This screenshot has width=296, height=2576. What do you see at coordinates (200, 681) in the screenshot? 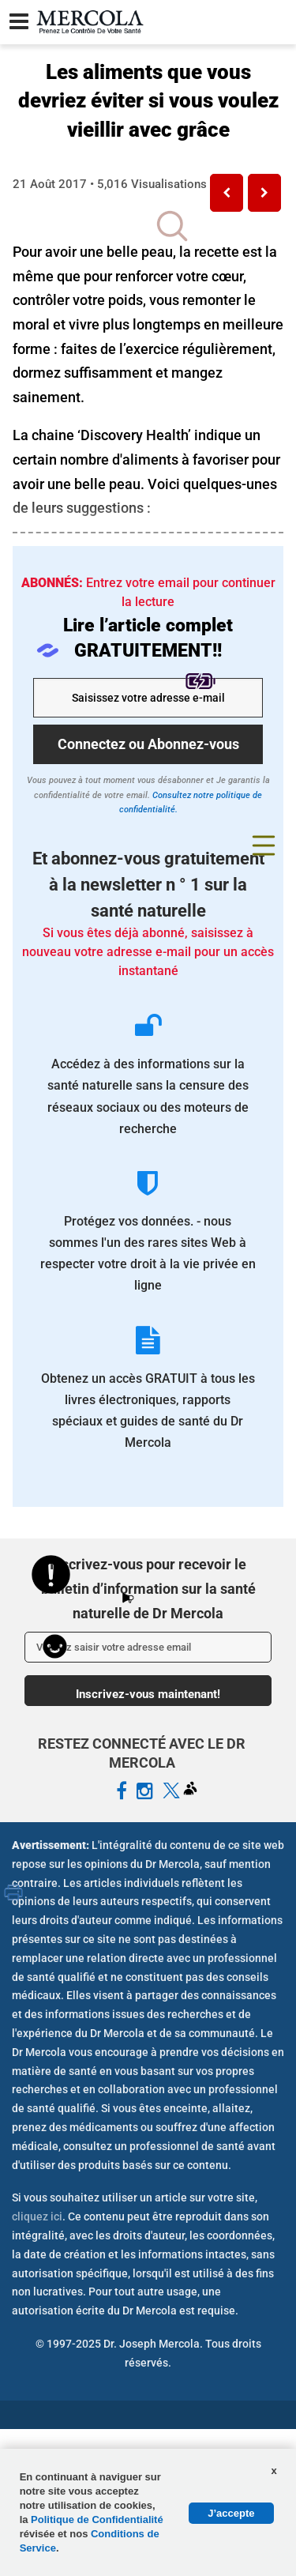
I see `indicates device is currently charging` at bounding box center [200, 681].